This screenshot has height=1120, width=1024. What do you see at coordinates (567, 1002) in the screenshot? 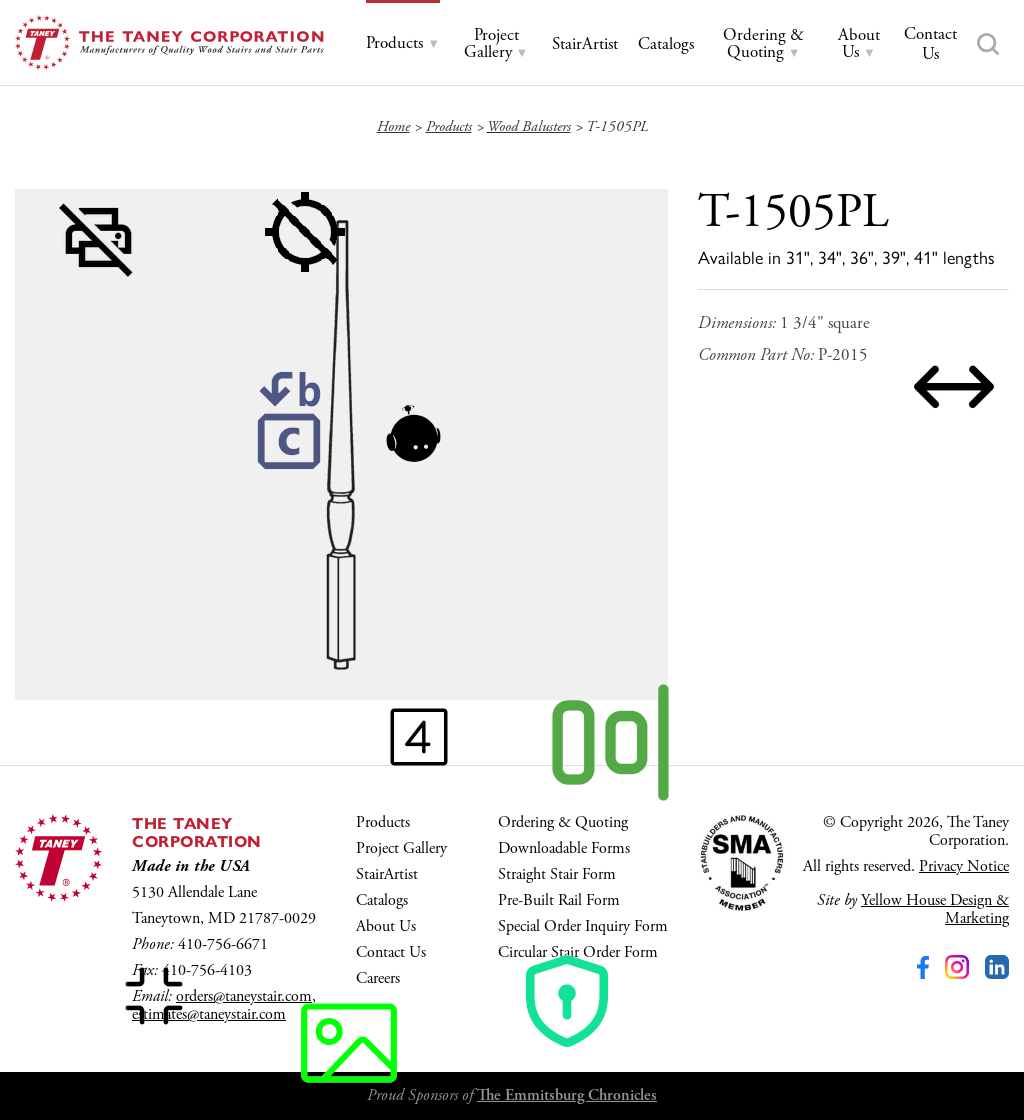
I see `indicates secure or encrypted content` at bounding box center [567, 1002].